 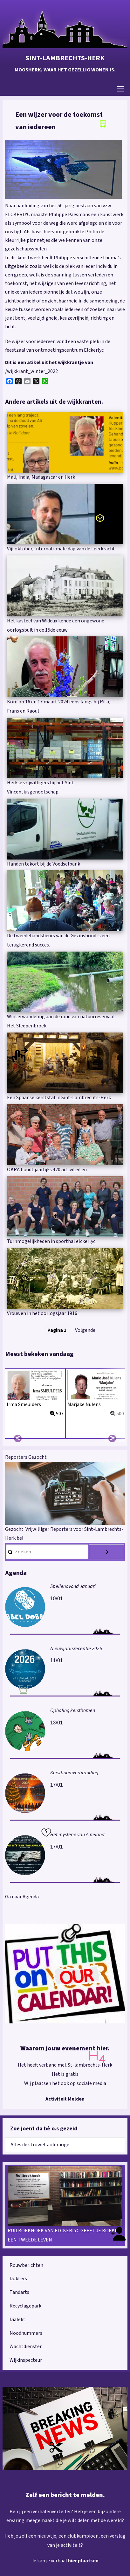 What do you see at coordinates (46, 1832) in the screenshot?
I see `remove from favorites` at bounding box center [46, 1832].